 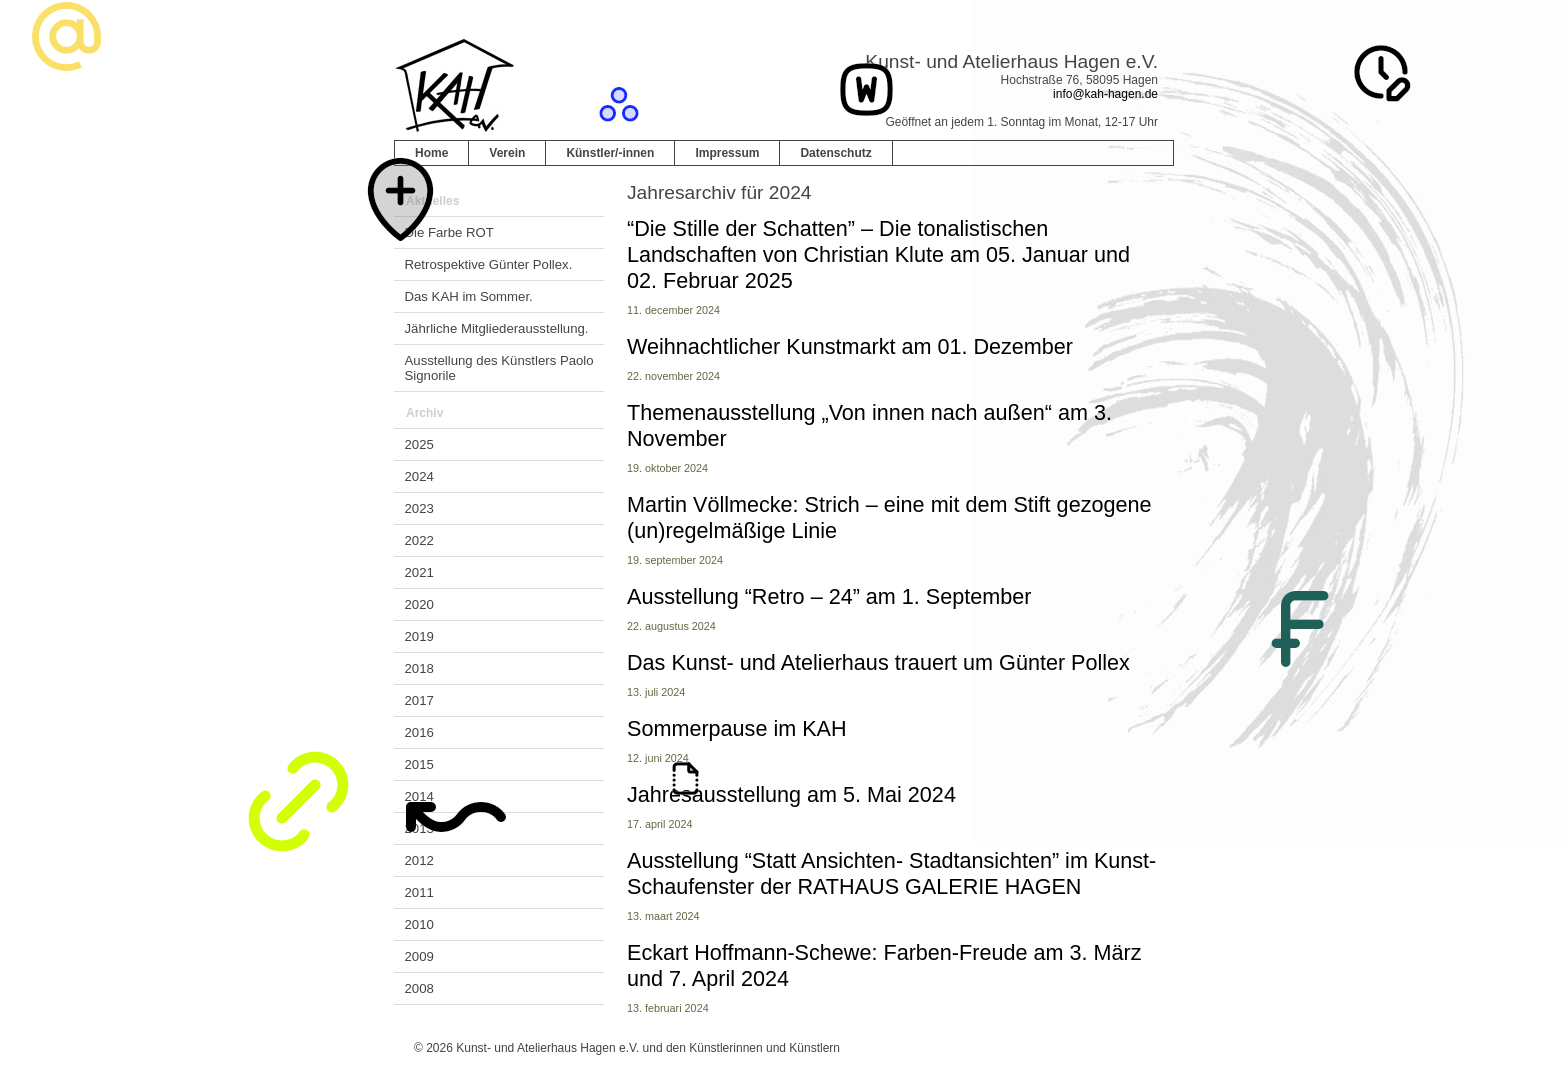 I want to click on access items or content starting with "W", so click(x=866, y=89).